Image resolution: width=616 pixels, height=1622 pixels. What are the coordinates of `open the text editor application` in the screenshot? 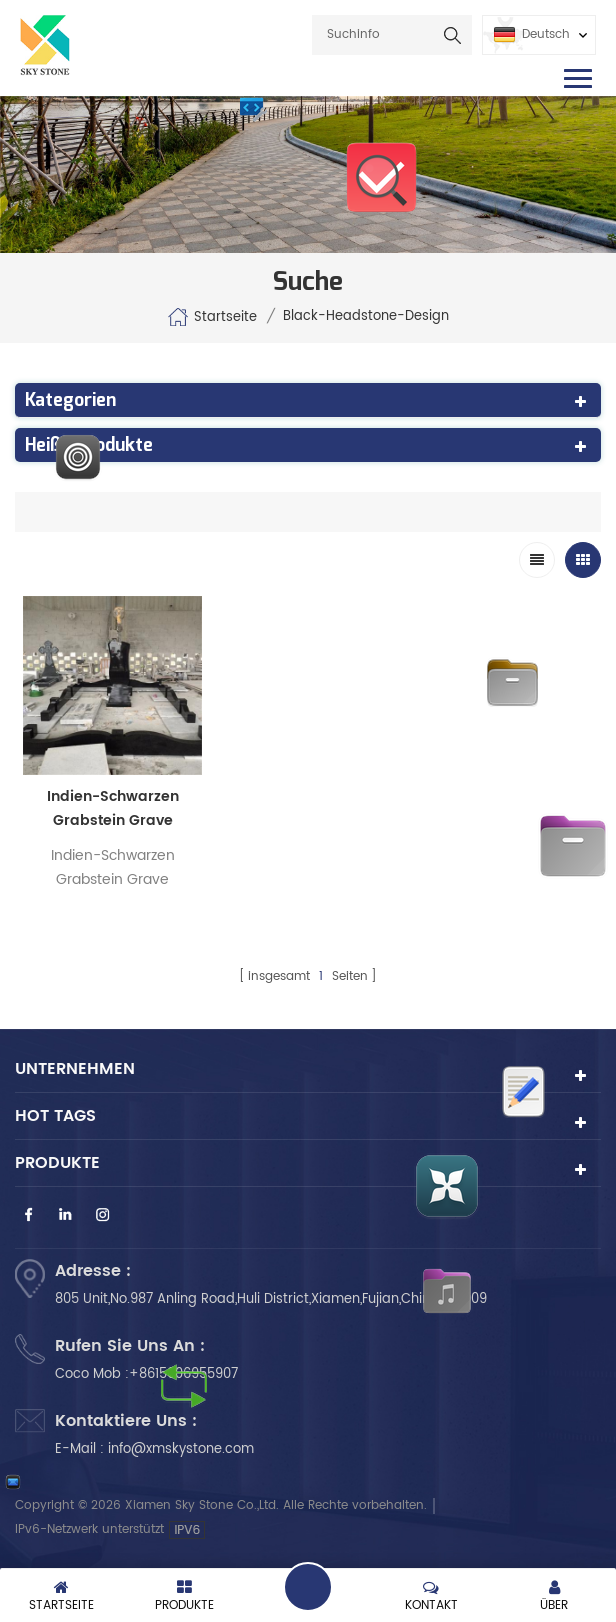 It's located at (523, 1091).